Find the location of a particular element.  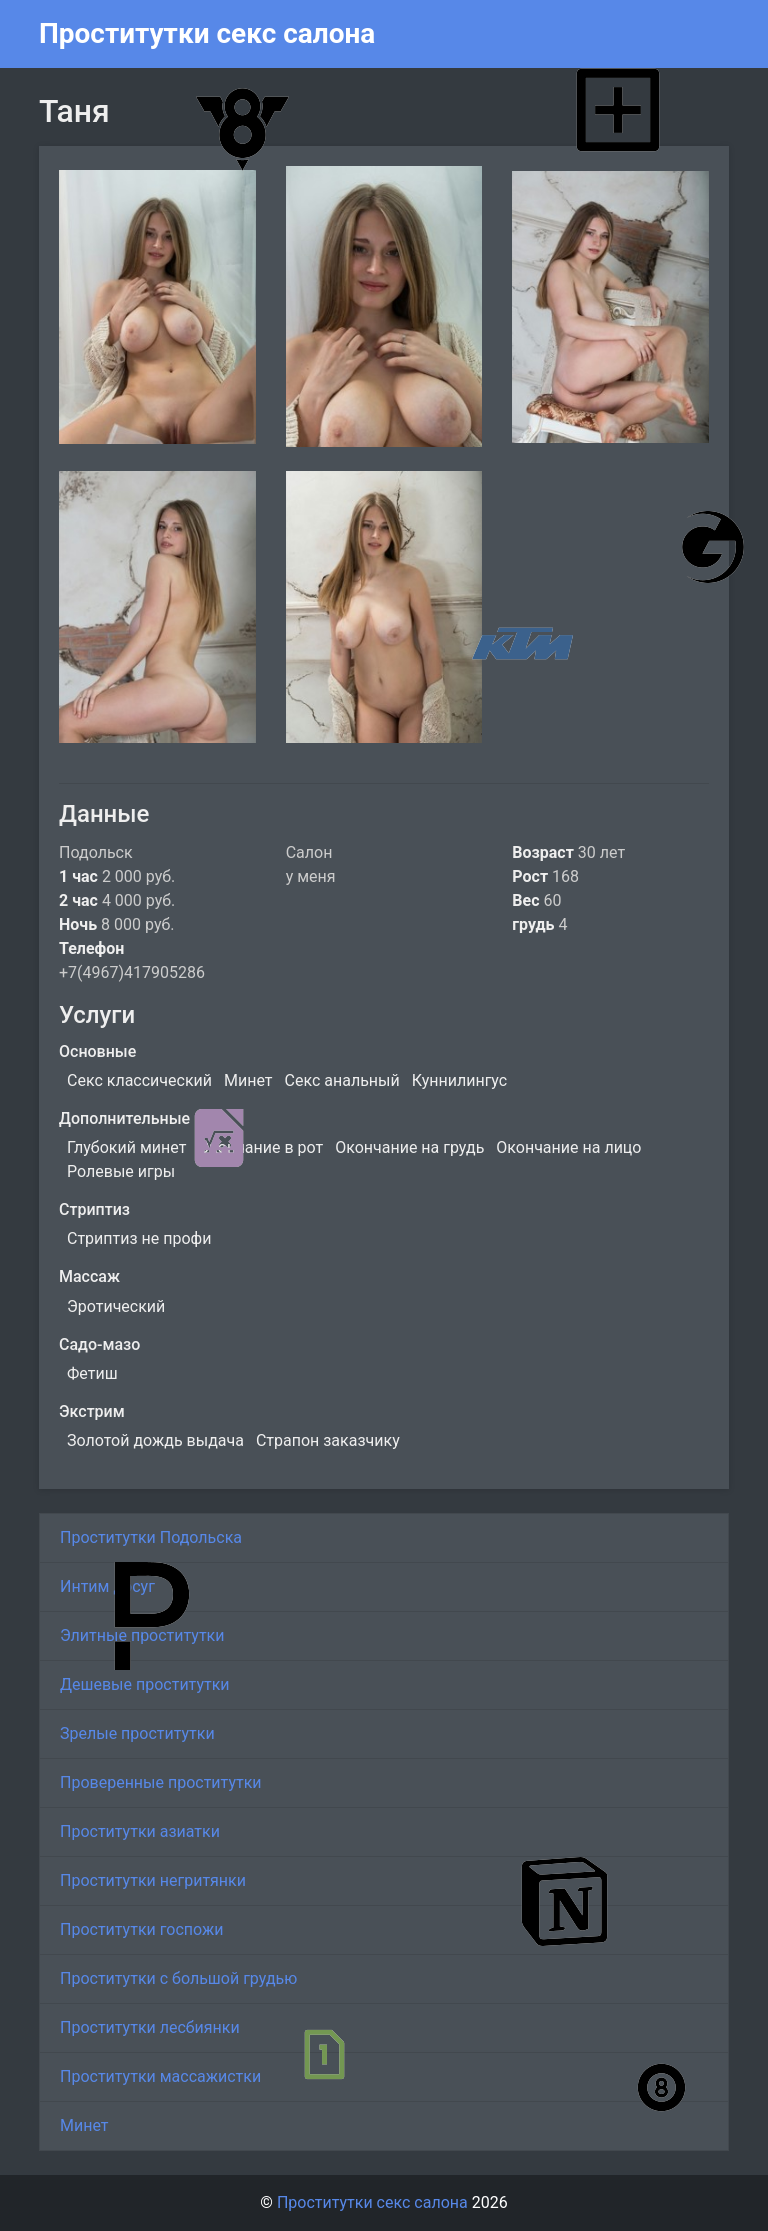

gcore brand logo is located at coordinates (713, 547).